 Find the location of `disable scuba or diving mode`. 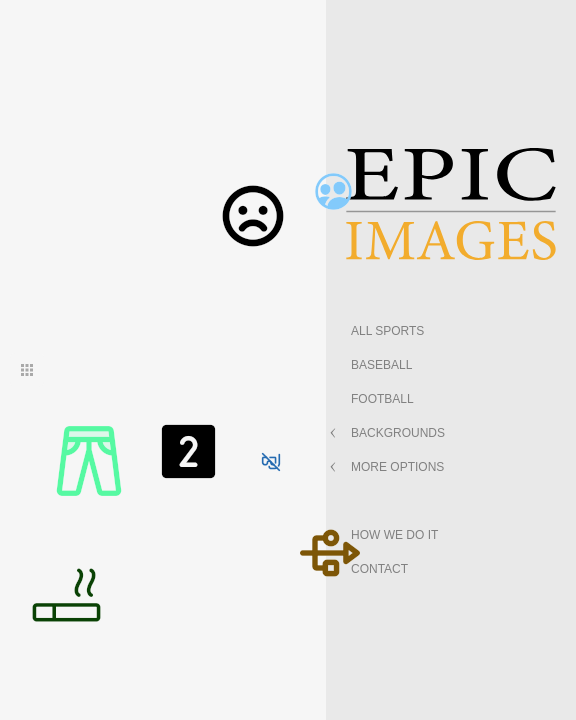

disable scuba or diving mode is located at coordinates (271, 462).